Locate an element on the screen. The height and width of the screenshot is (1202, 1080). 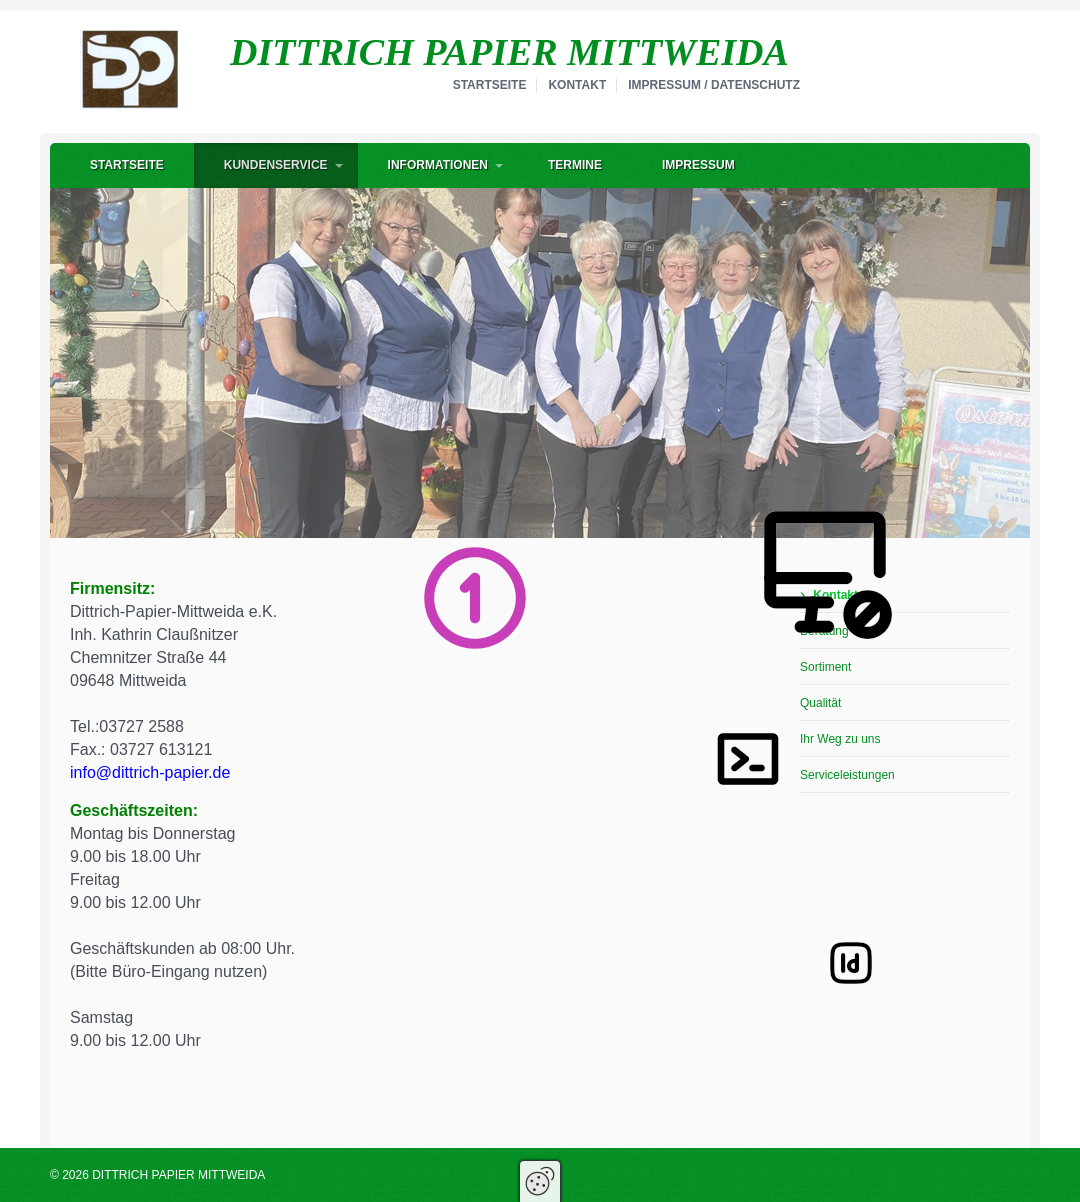
open the command line terminal is located at coordinates (748, 759).